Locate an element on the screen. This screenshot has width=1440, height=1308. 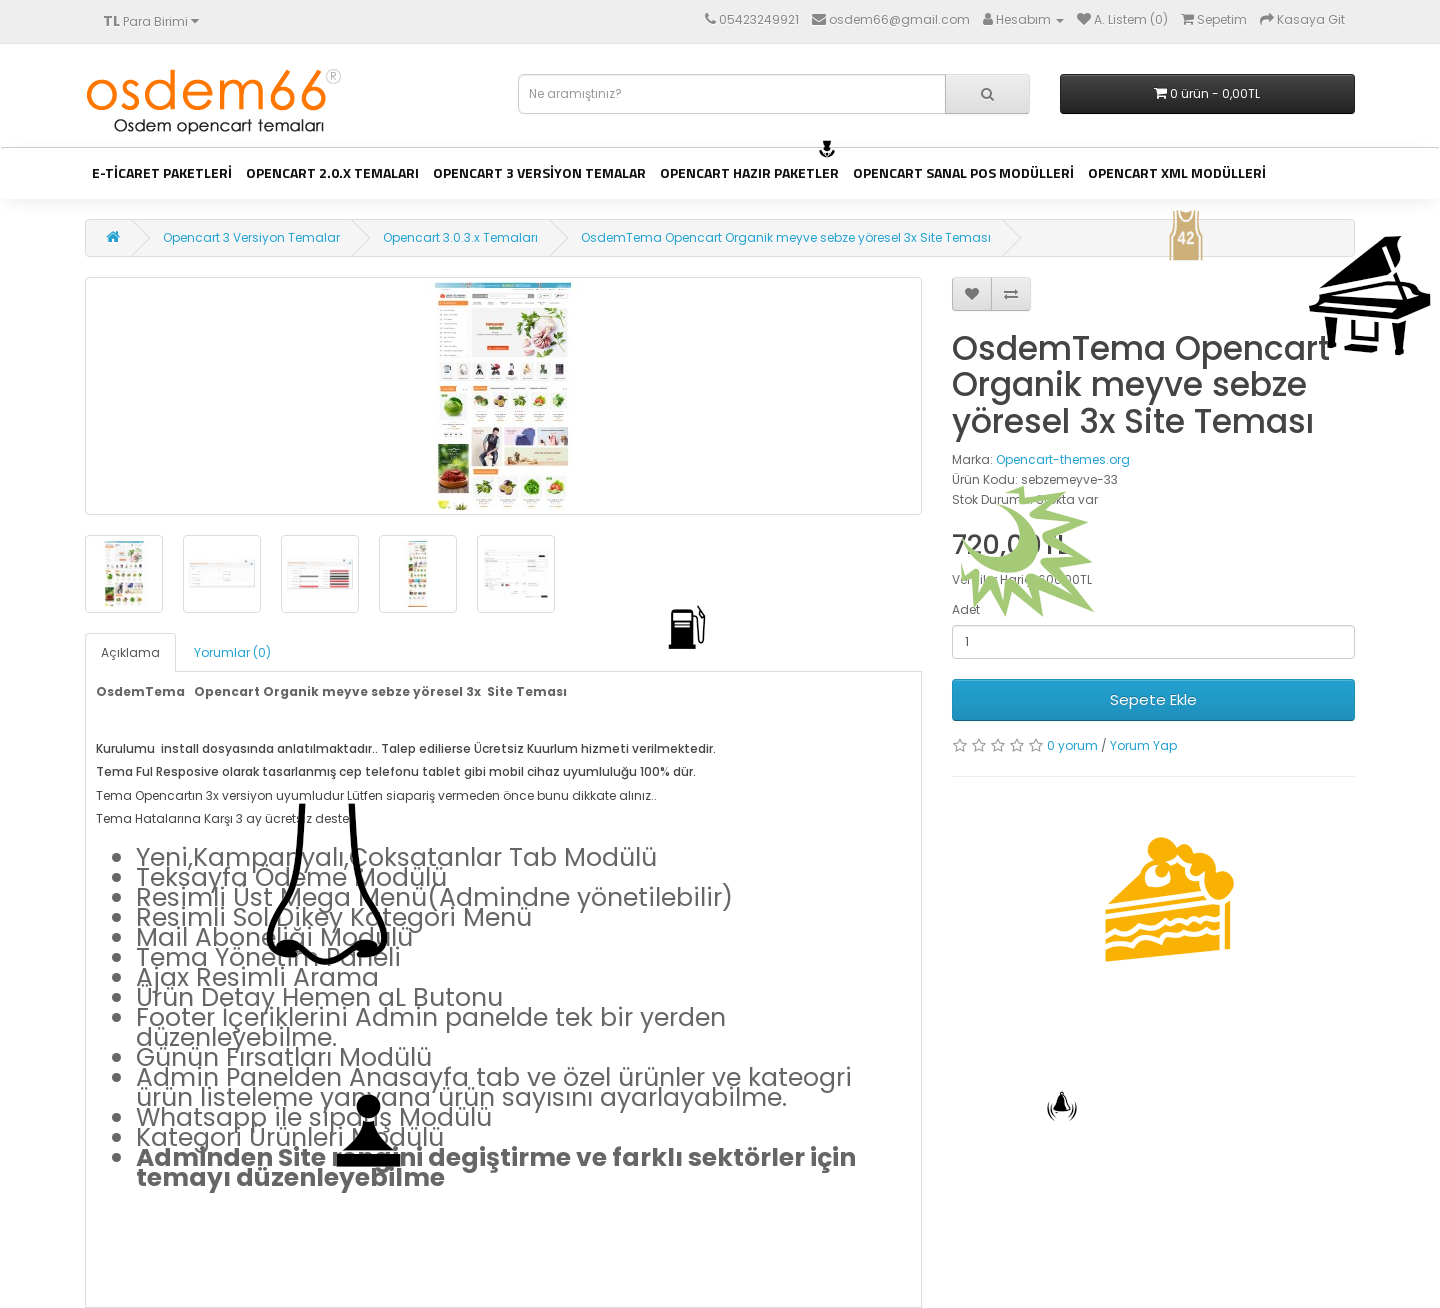
find nearby gas stations is located at coordinates (687, 627).